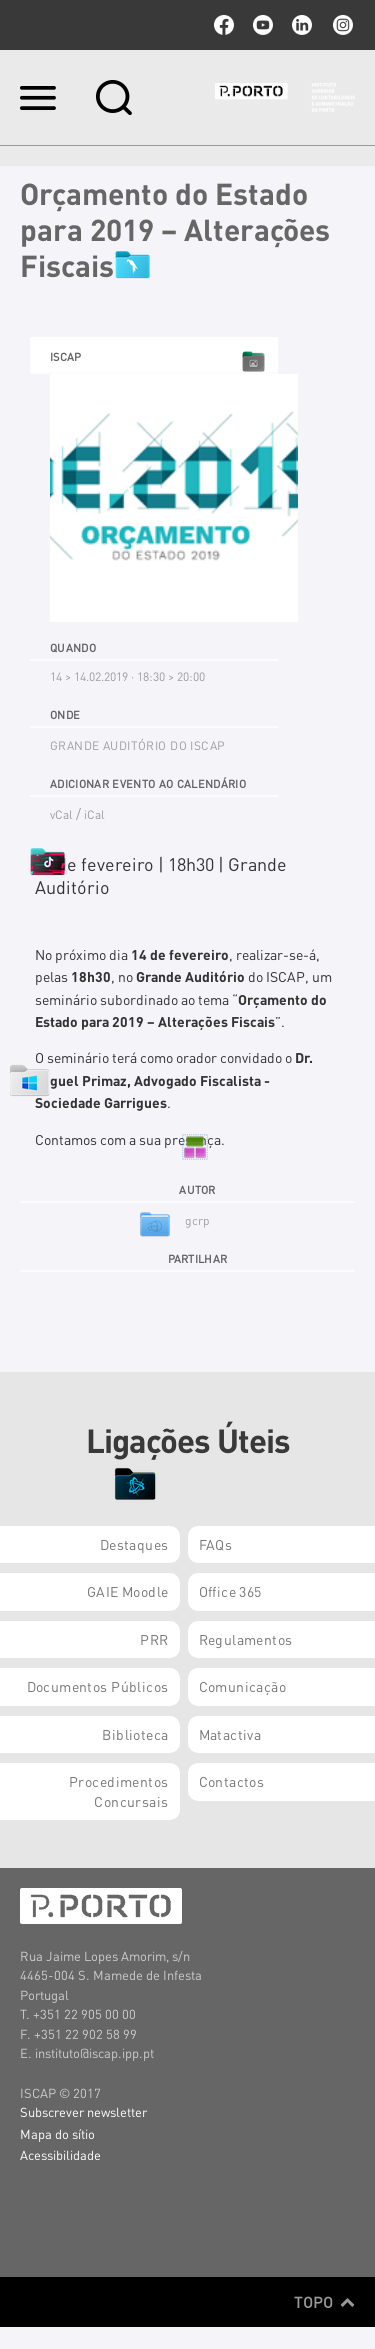  Describe the element at coordinates (253, 361) in the screenshot. I see `open your pictures folder` at that location.